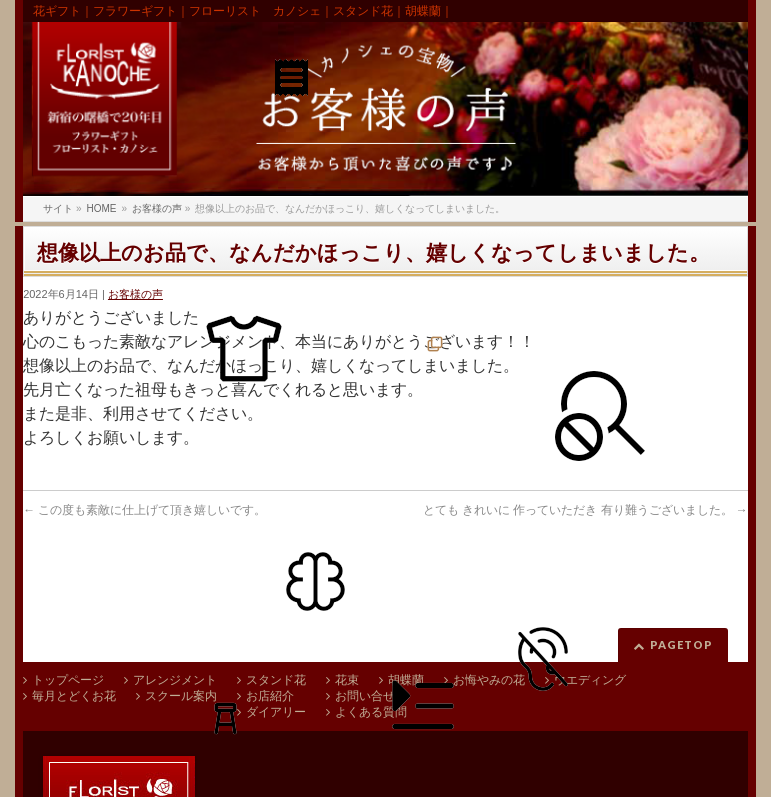 The height and width of the screenshot is (797, 771). What do you see at coordinates (603, 413) in the screenshot?
I see `stop or cancel the current search` at bounding box center [603, 413].